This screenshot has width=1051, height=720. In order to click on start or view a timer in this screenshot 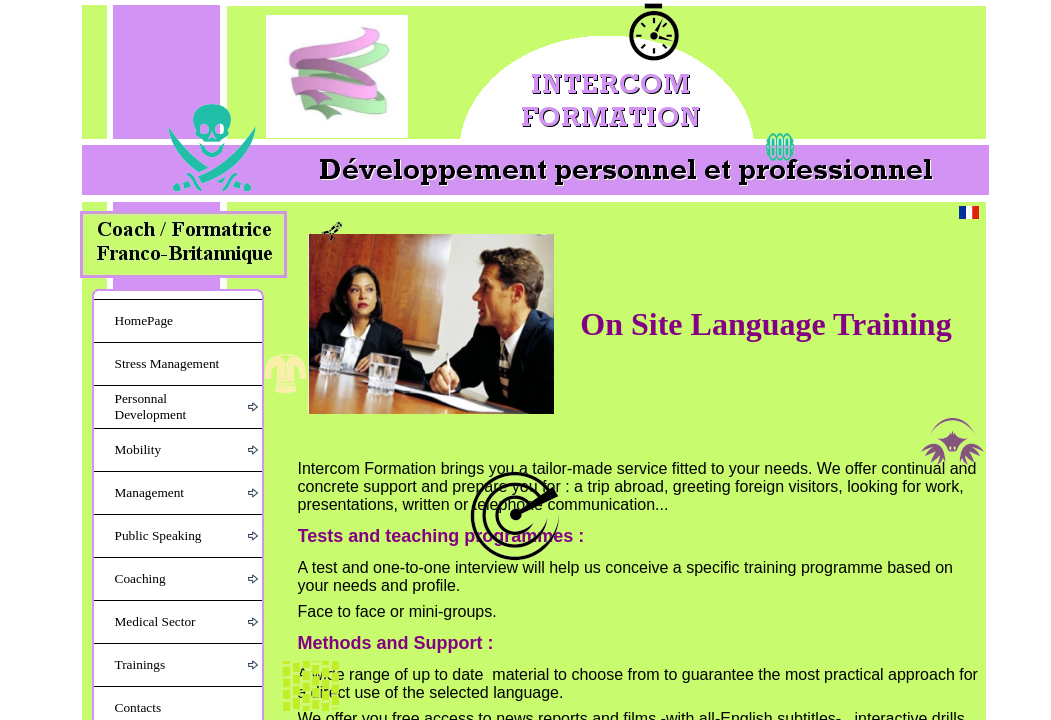, I will do `click(654, 32)`.